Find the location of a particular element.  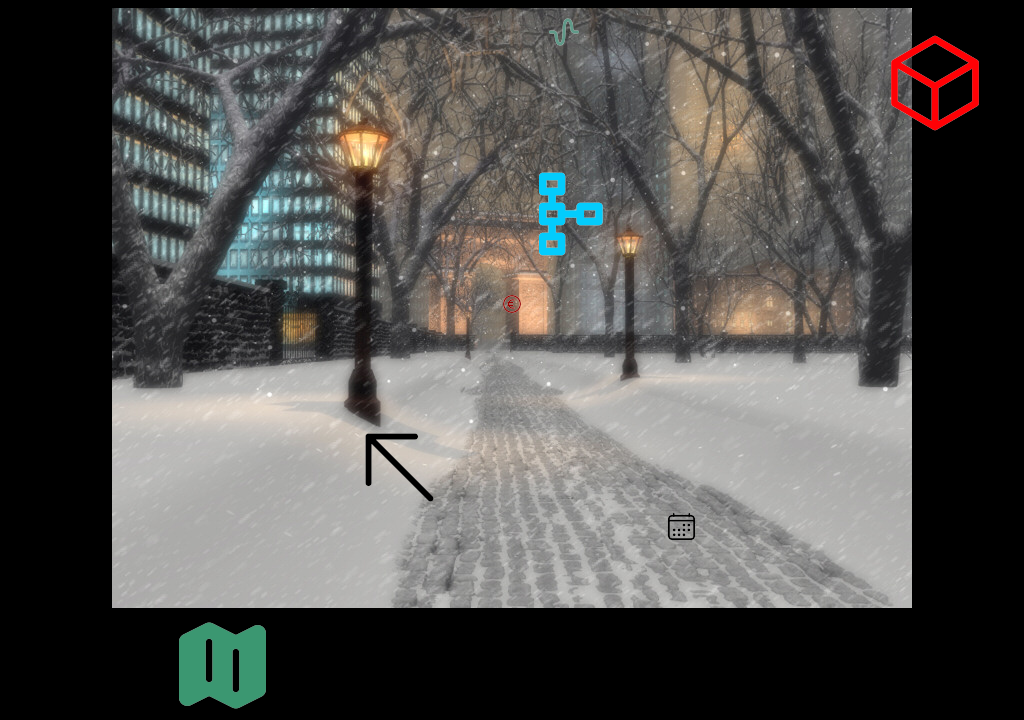

view database schema structure is located at coordinates (569, 214).